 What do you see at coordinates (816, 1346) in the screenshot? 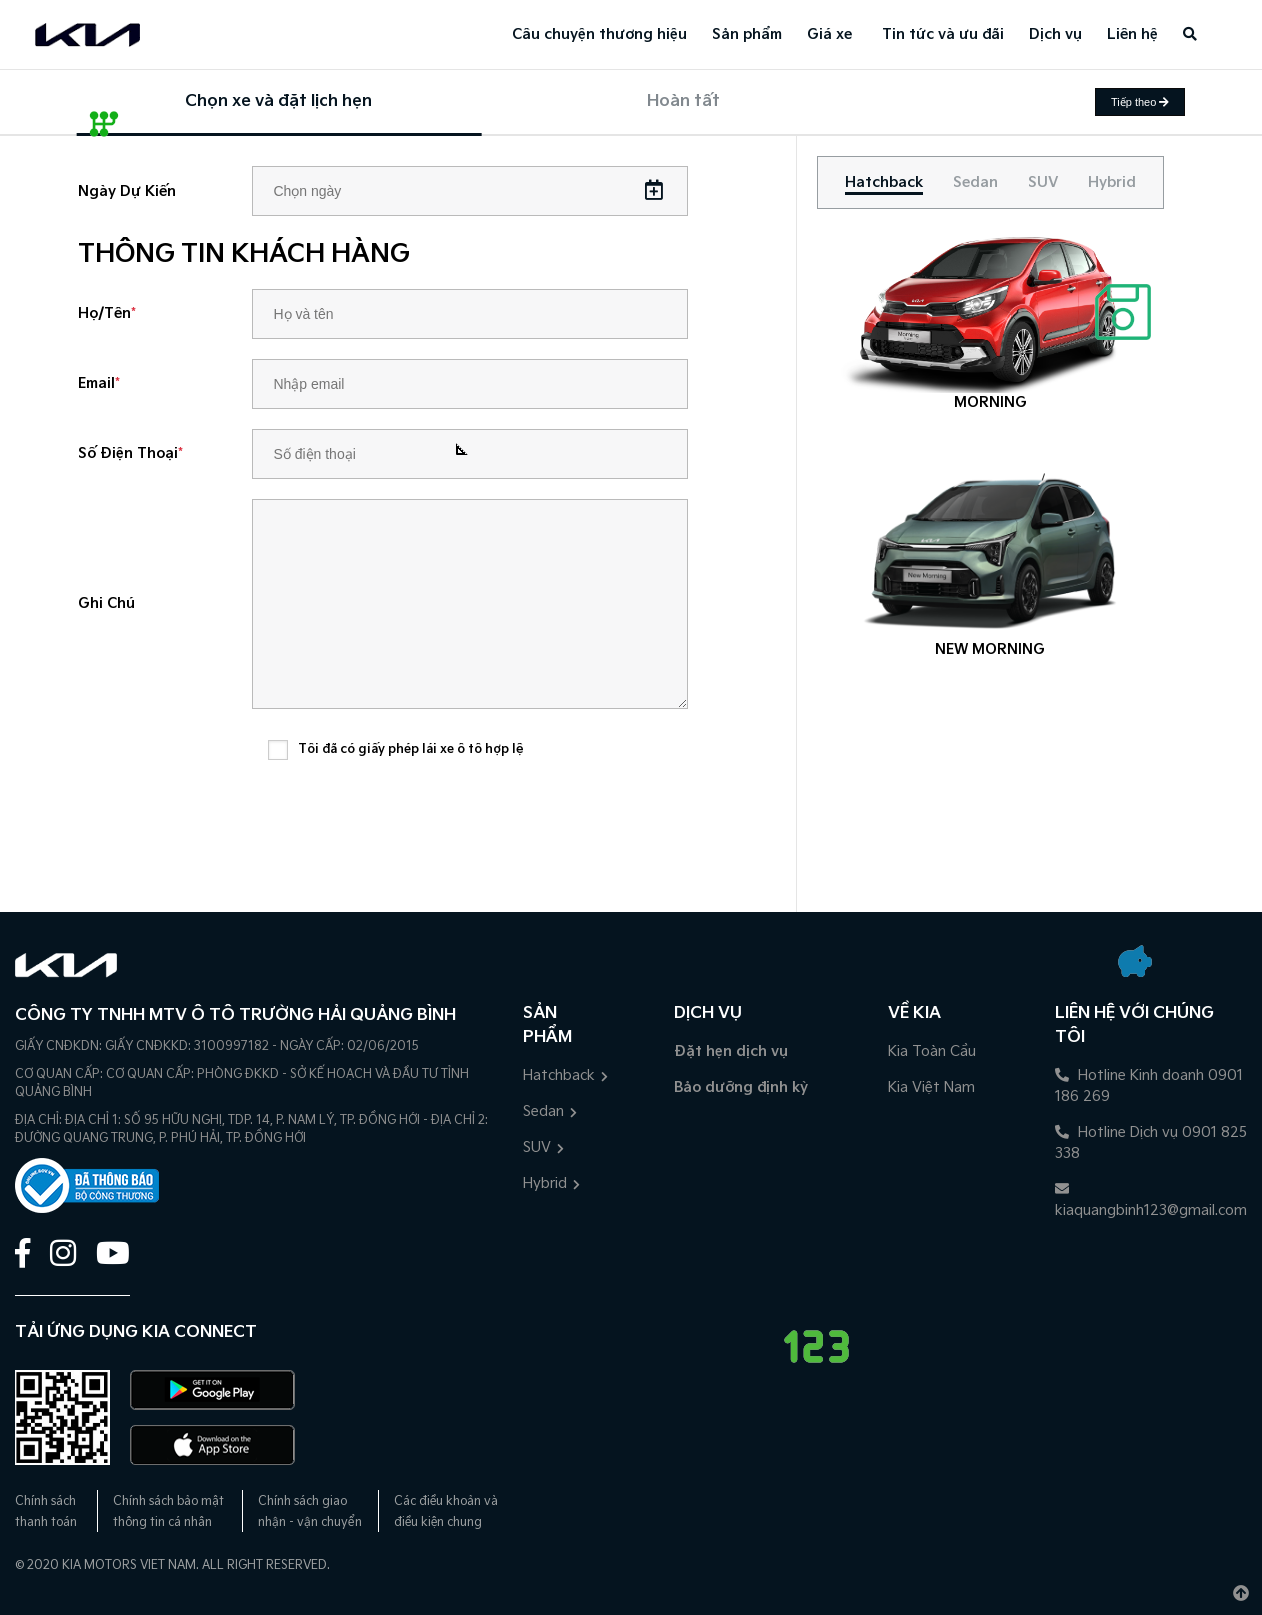
I see `switch to numeric input mode` at bounding box center [816, 1346].